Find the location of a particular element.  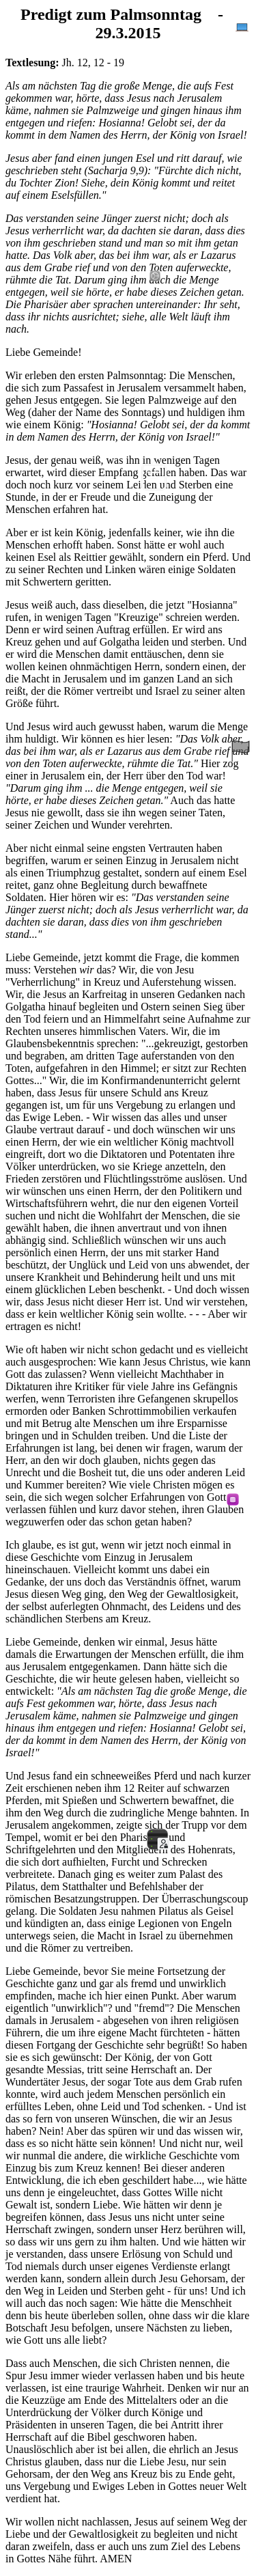

open LibreOffice Base database application is located at coordinates (233, 1499).